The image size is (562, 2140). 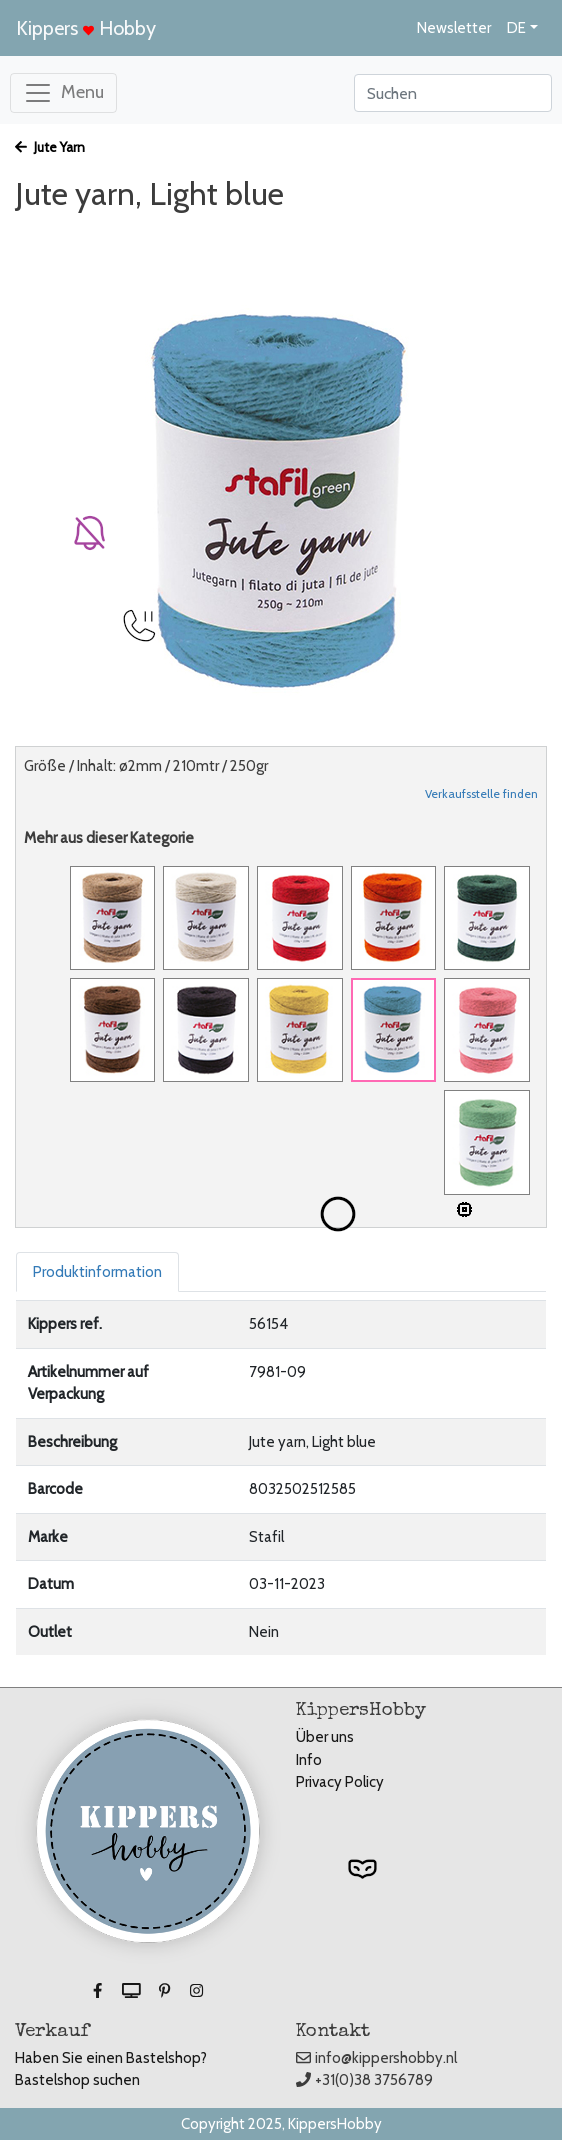 I want to click on view device memory or storage info, so click(x=464, y=1209).